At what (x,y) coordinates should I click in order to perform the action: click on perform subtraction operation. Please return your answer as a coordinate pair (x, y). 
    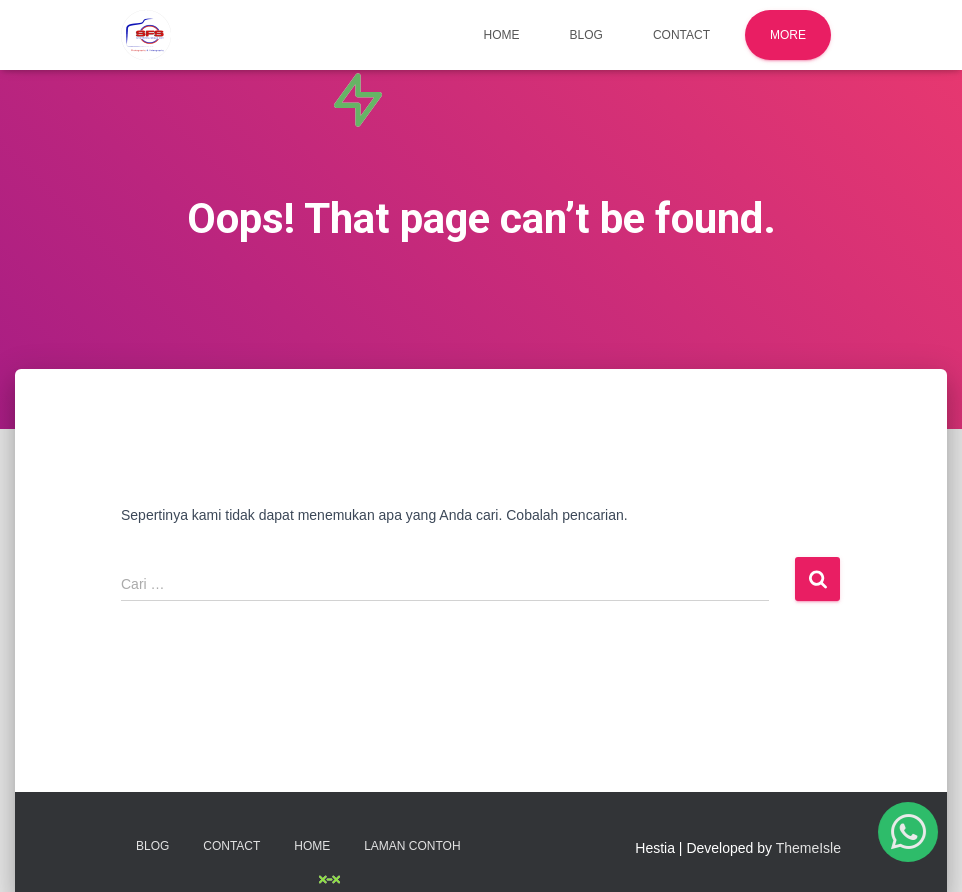
    Looking at the image, I should click on (329, 879).